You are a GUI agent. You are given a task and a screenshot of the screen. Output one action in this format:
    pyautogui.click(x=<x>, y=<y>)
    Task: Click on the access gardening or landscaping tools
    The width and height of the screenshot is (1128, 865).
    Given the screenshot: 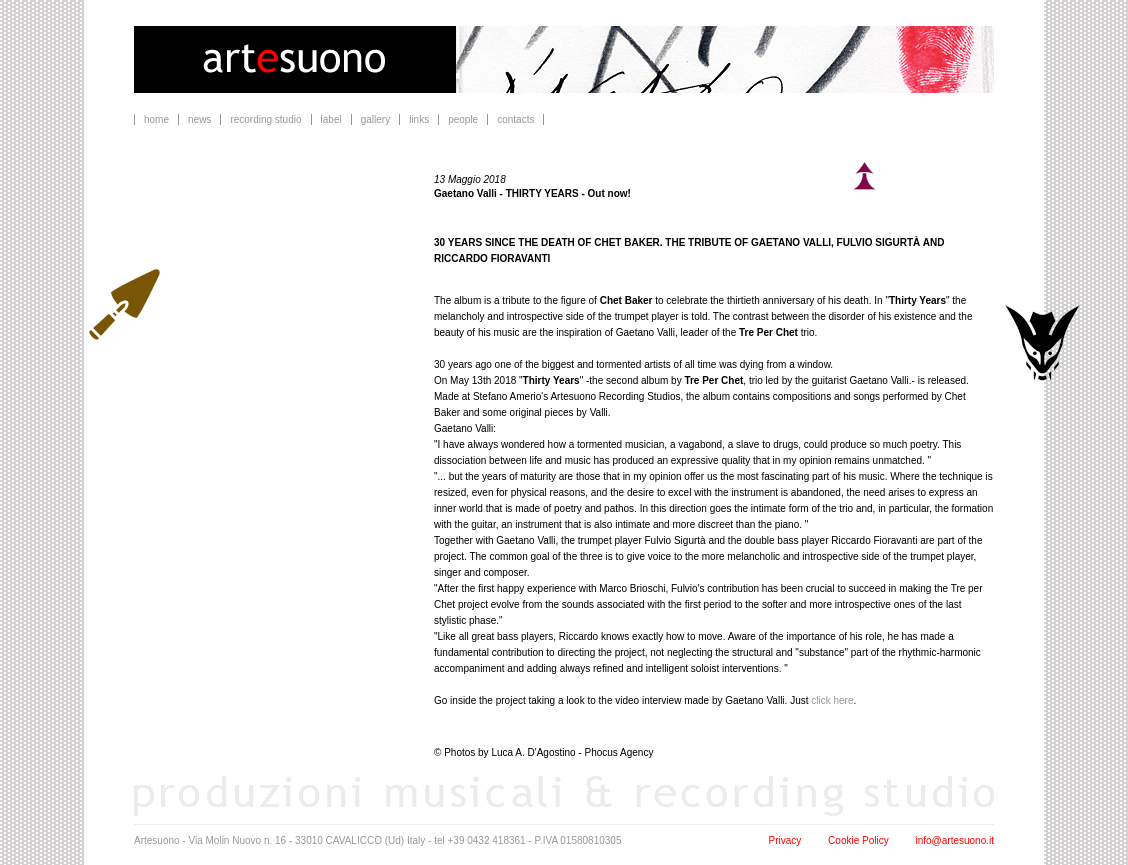 What is the action you would take?
    pyautogui.click(x=124, y=304)
    